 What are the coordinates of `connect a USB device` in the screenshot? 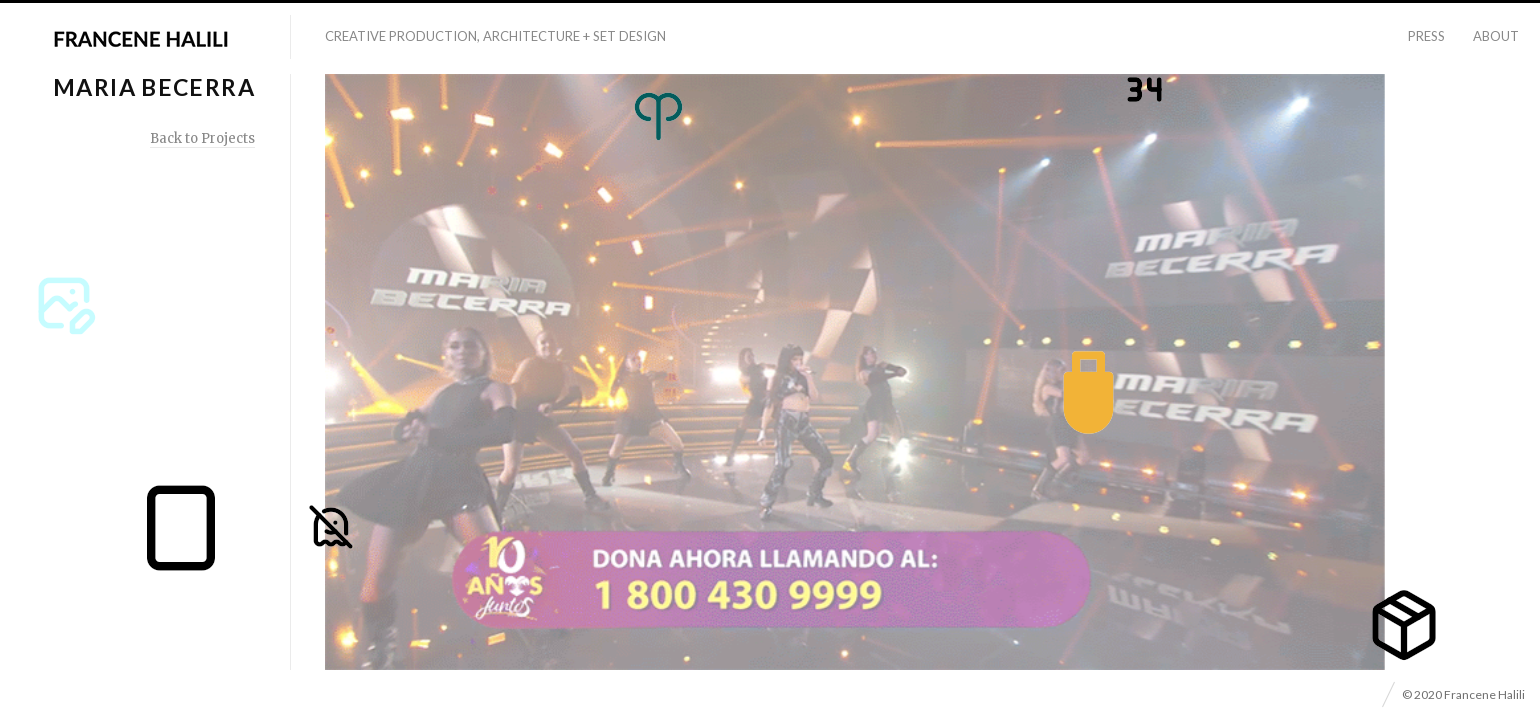 It's located at (1088, 392).